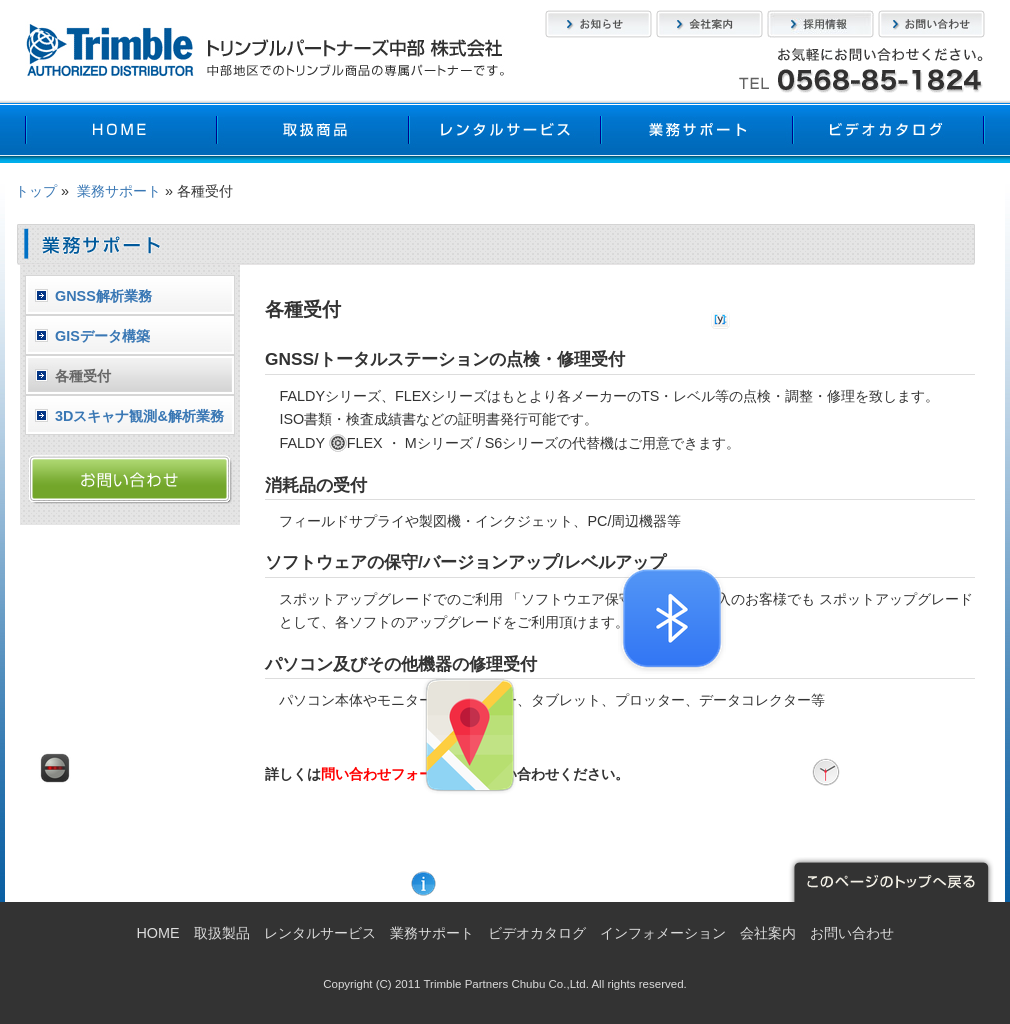  What do you see at coordinates (672, 620) in the screenshot?
I see `open bluetooth settings` at bounding box center [672, 620].